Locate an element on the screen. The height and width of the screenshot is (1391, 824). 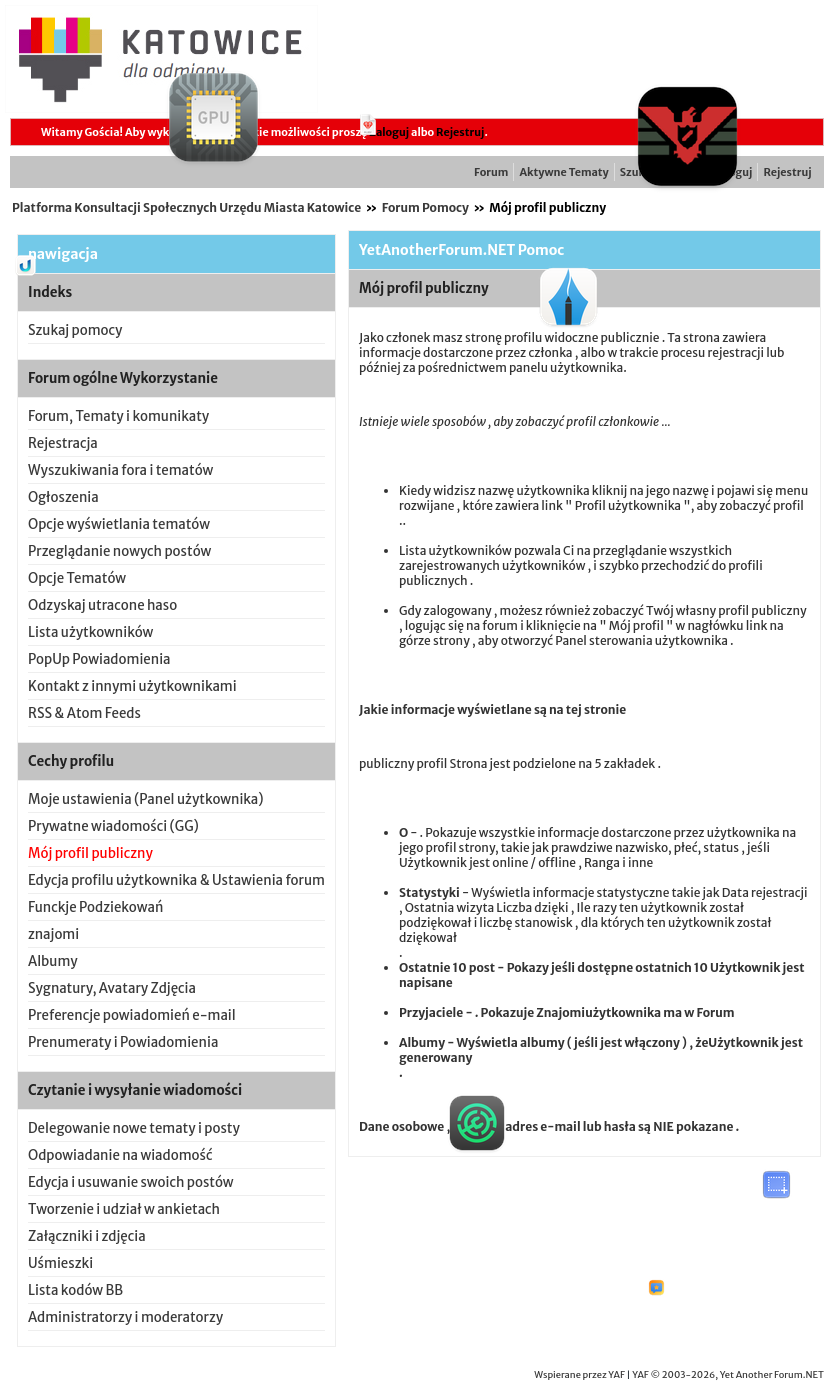
ruby programming language source file is located at coordinates (368, 125).